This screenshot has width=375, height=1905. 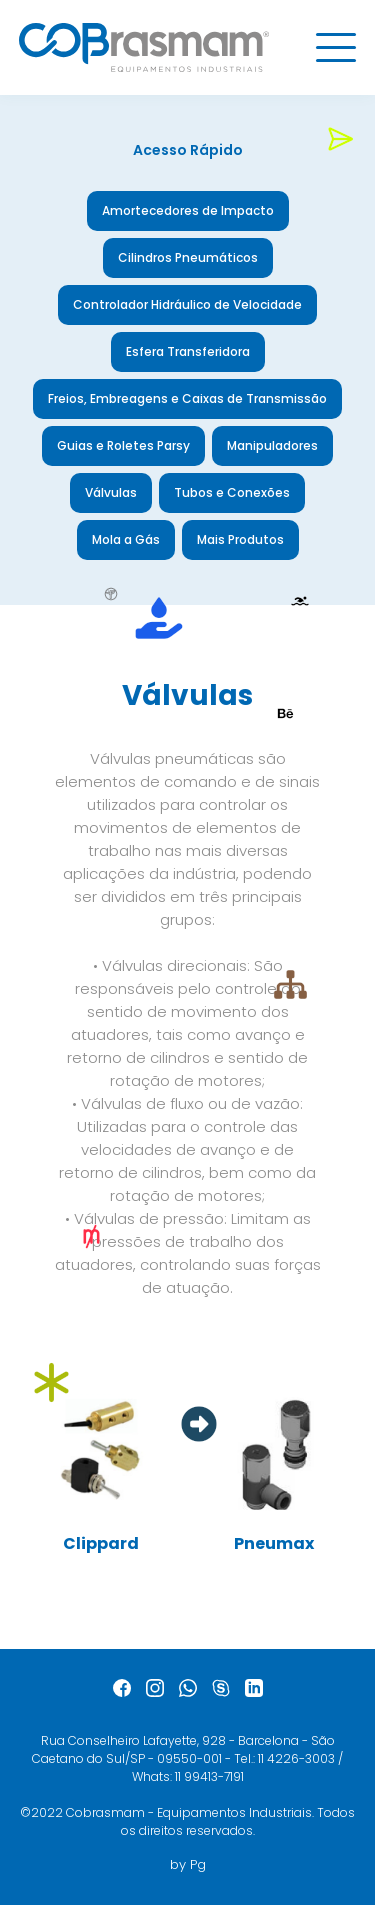 What do you see at coordinates (111, 594) in the screenshot?
I see `trade federation logo from star wars` at bounding box center [111, 594].